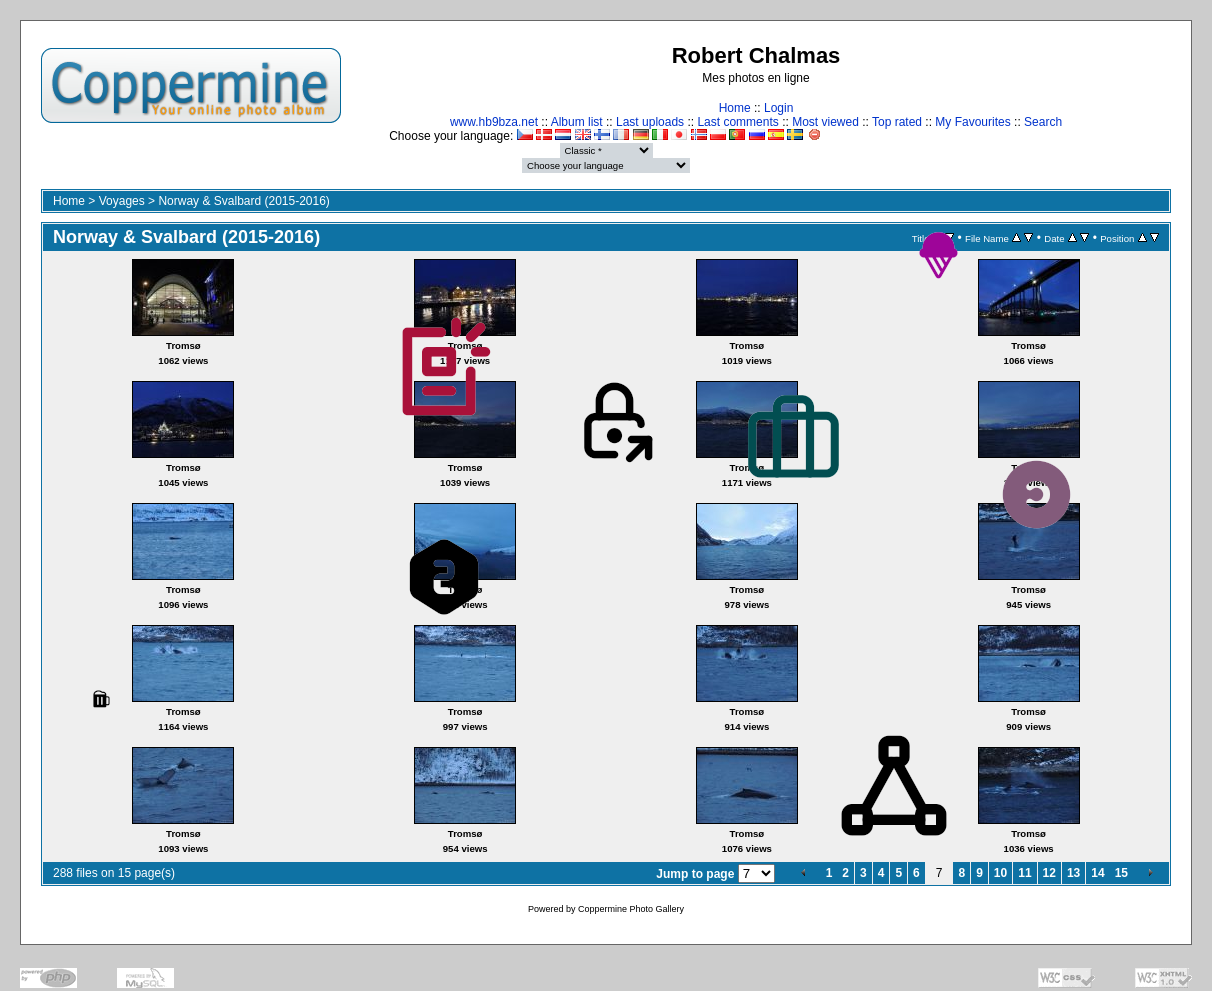 Image resolution: width=1212 pixels, height=991 pixels. I want to click on share secure content with others, so click(614, 420).